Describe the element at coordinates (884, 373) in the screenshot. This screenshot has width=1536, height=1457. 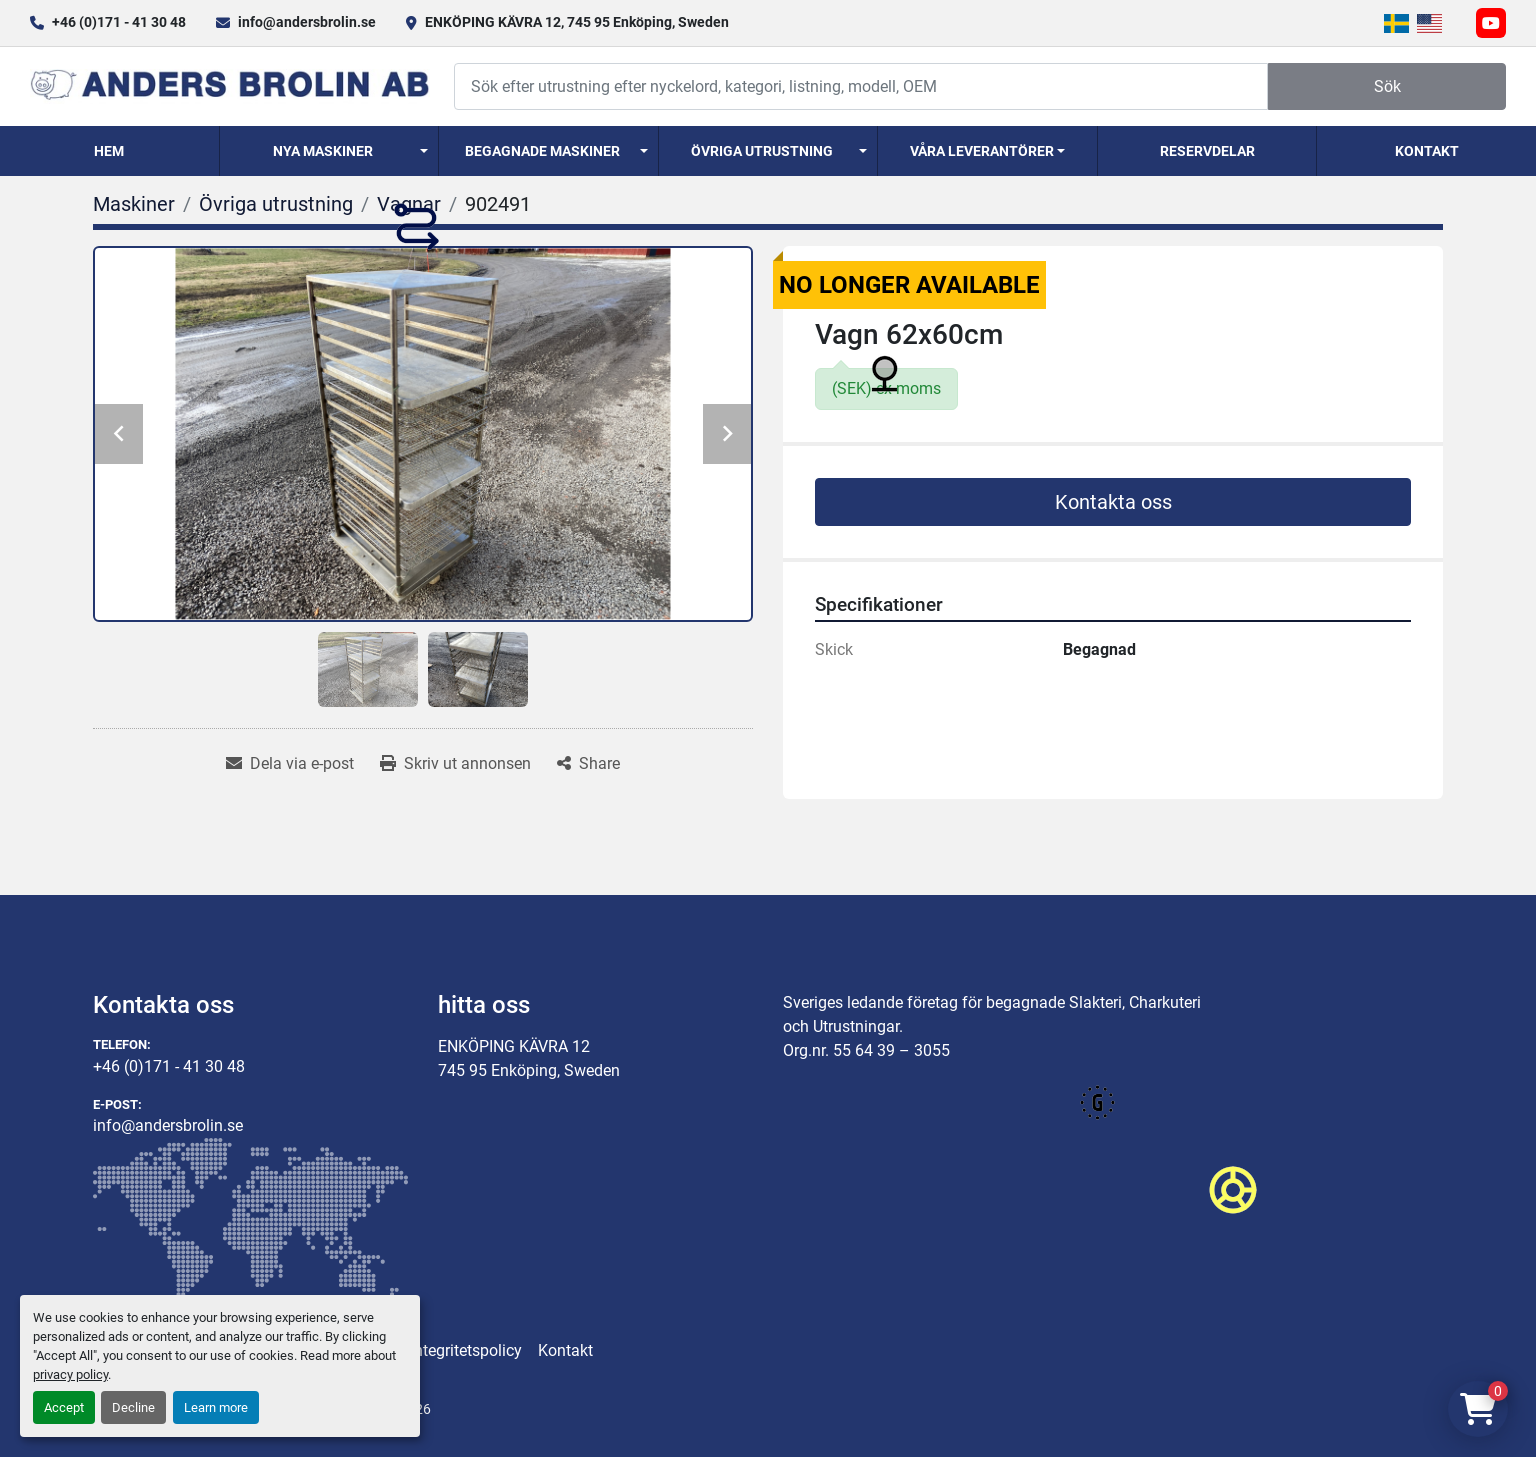
I see `view nature or outdoor photos` at that location.